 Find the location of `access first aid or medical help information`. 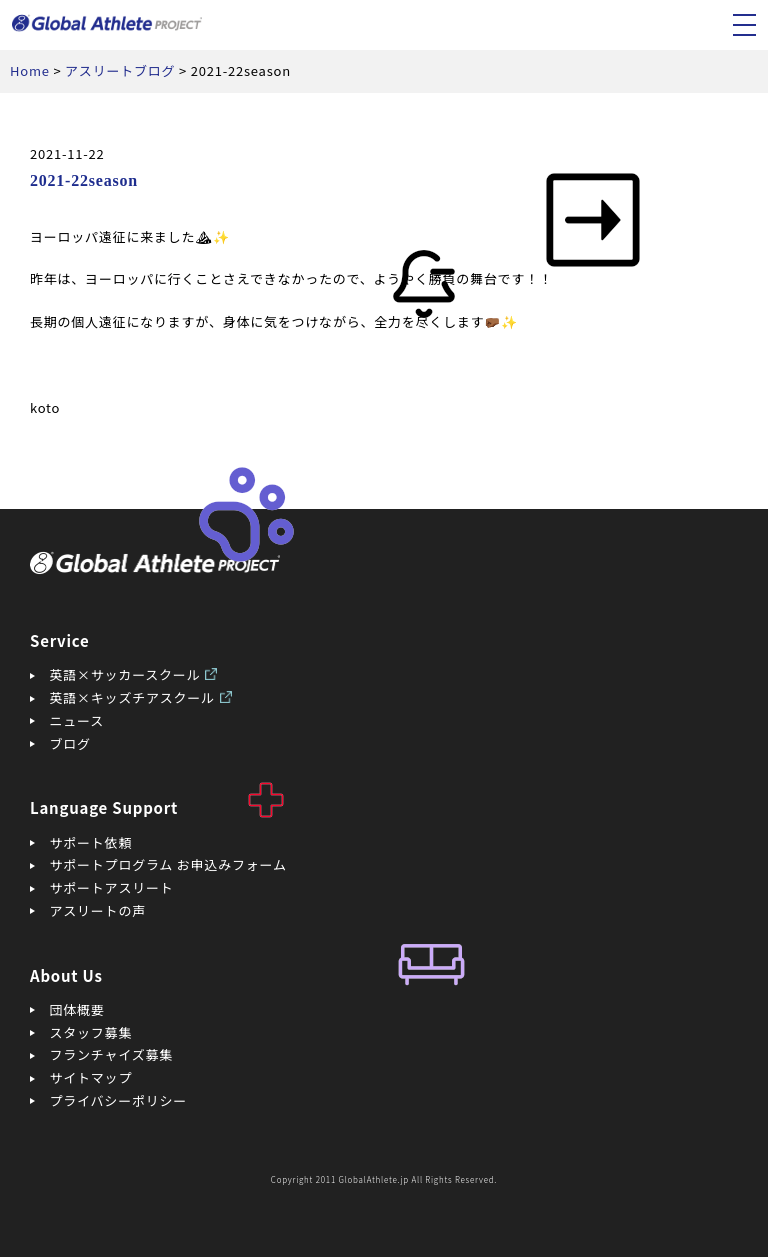

access first aid or medical help information is located at coordinates (266, 800).